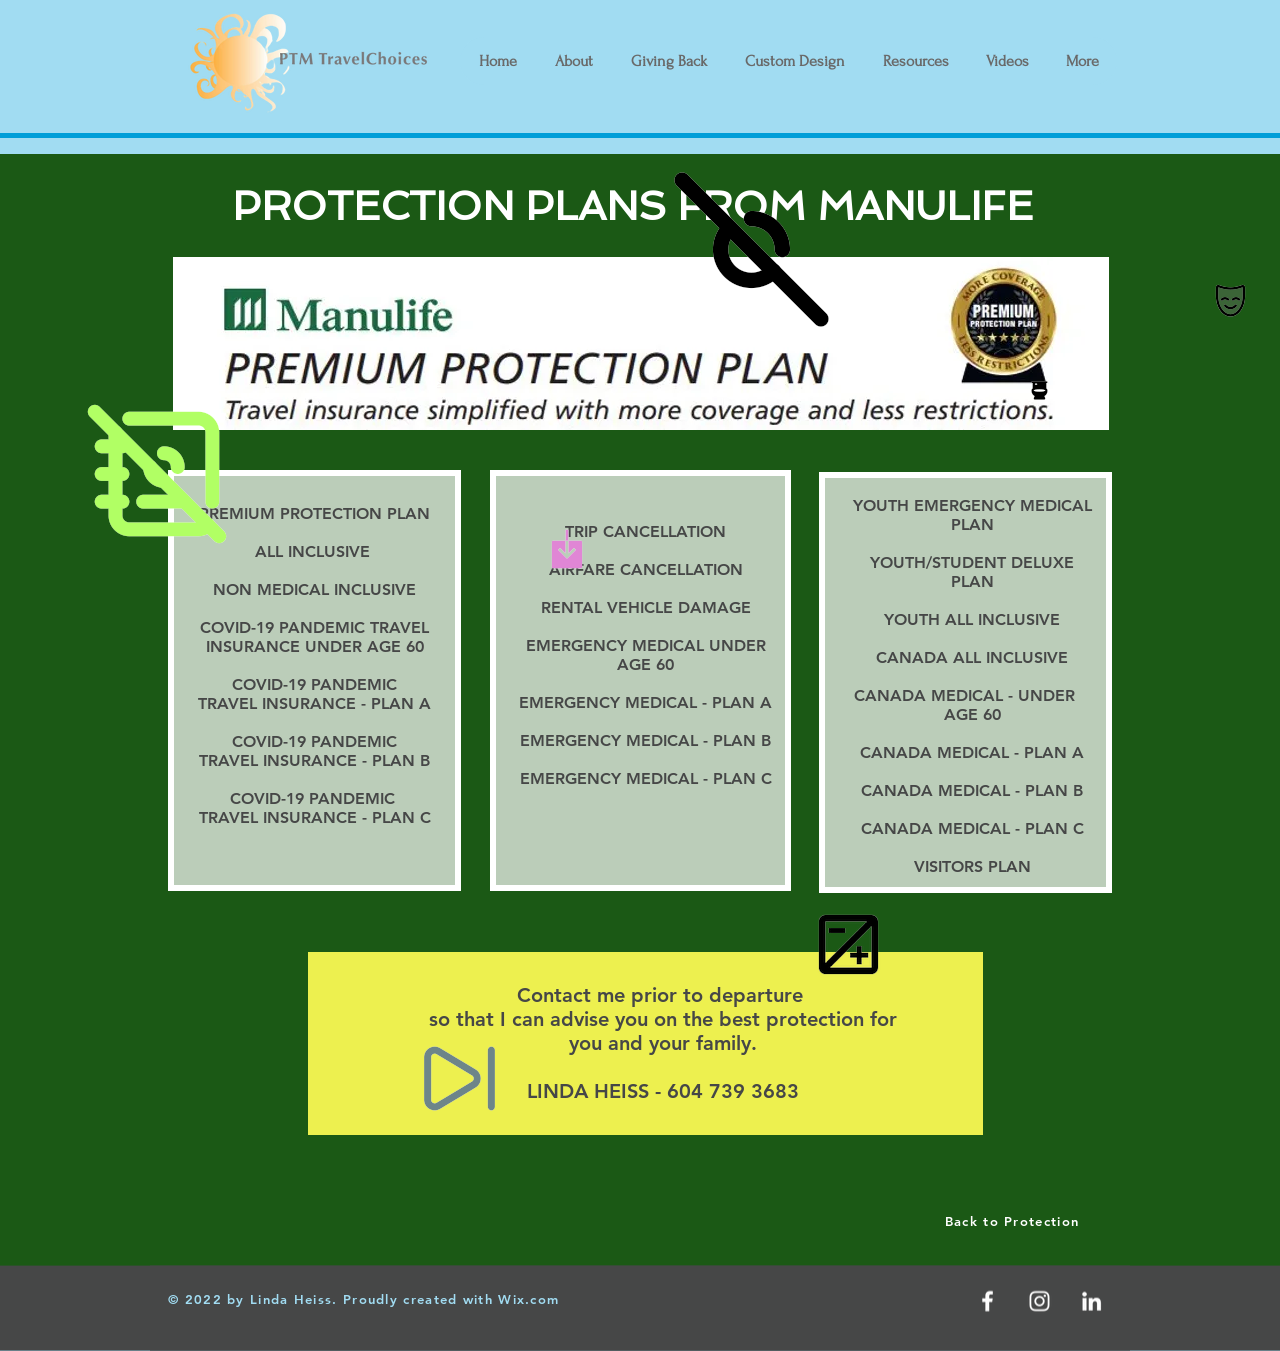  Describe the element at coordinates (567, 549) in the screenshot. I see `download a file to your device` at that location.